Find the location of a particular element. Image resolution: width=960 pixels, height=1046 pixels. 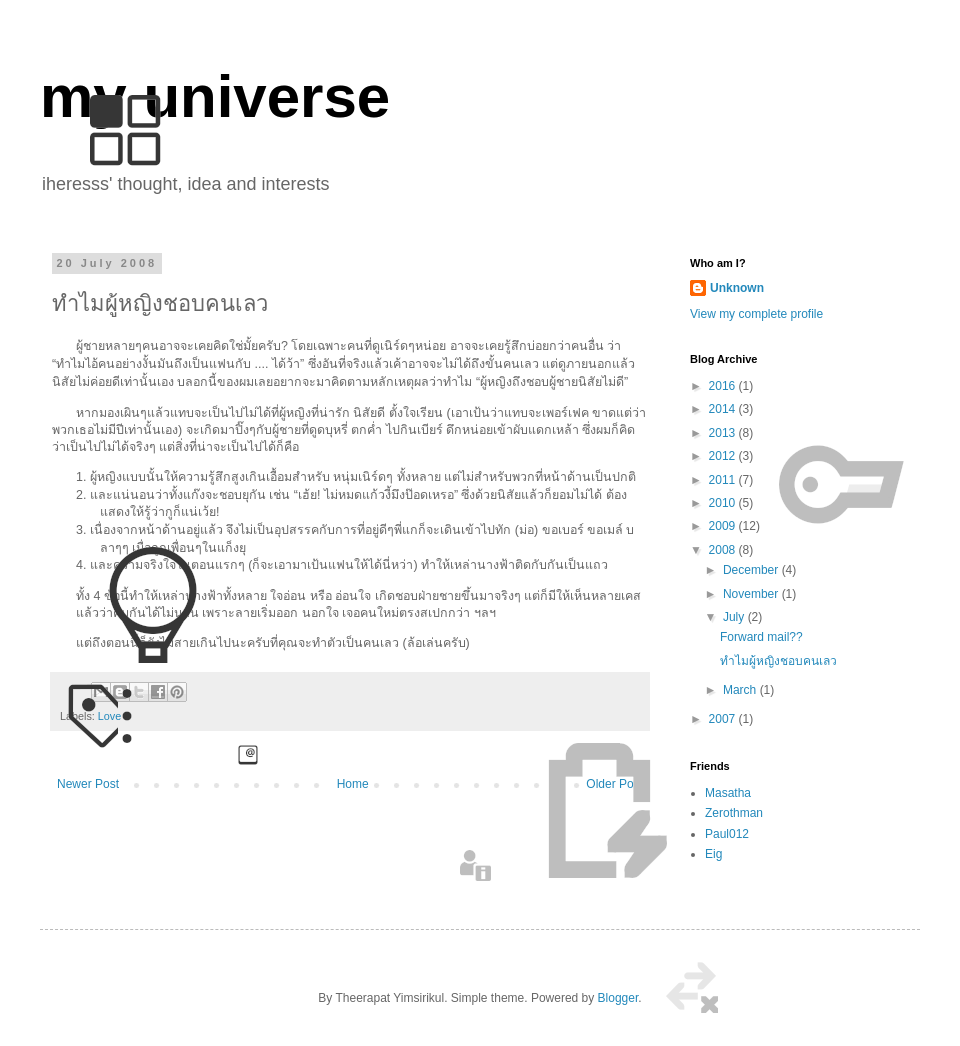

access keyboard and input settings is located at coordinates (248, 755).